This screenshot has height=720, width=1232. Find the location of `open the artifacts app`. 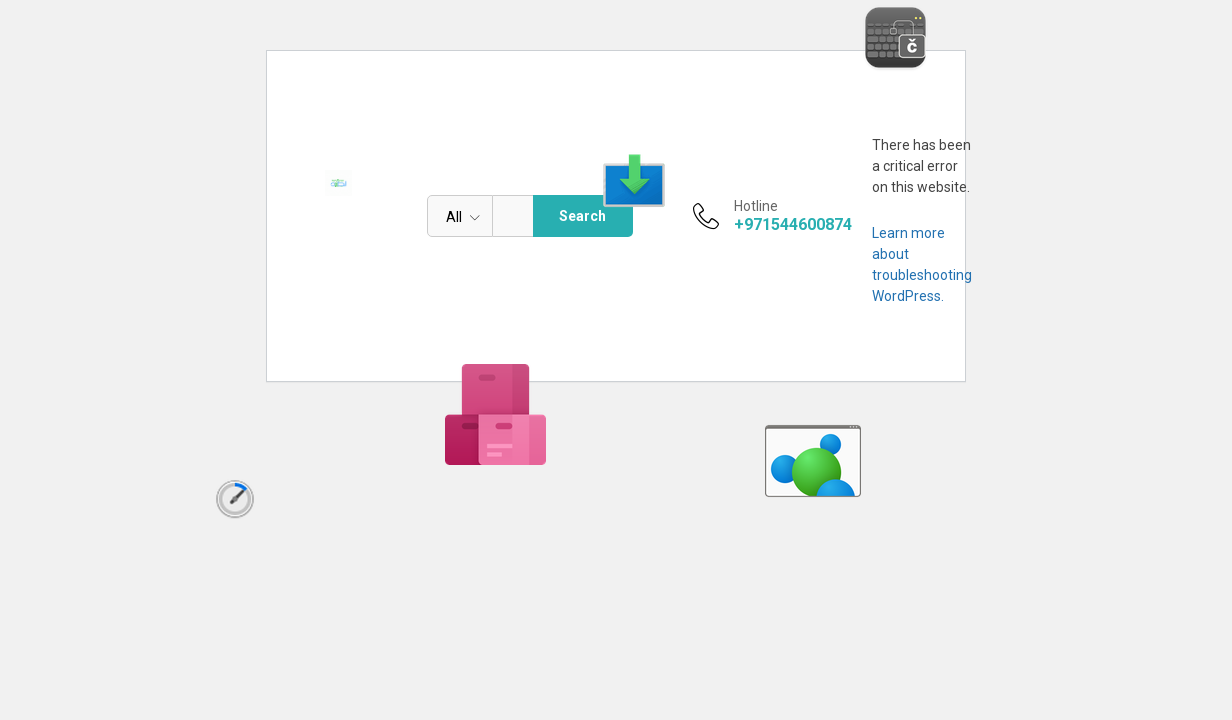

open the artifacts app is located at coordinates (495, 414).